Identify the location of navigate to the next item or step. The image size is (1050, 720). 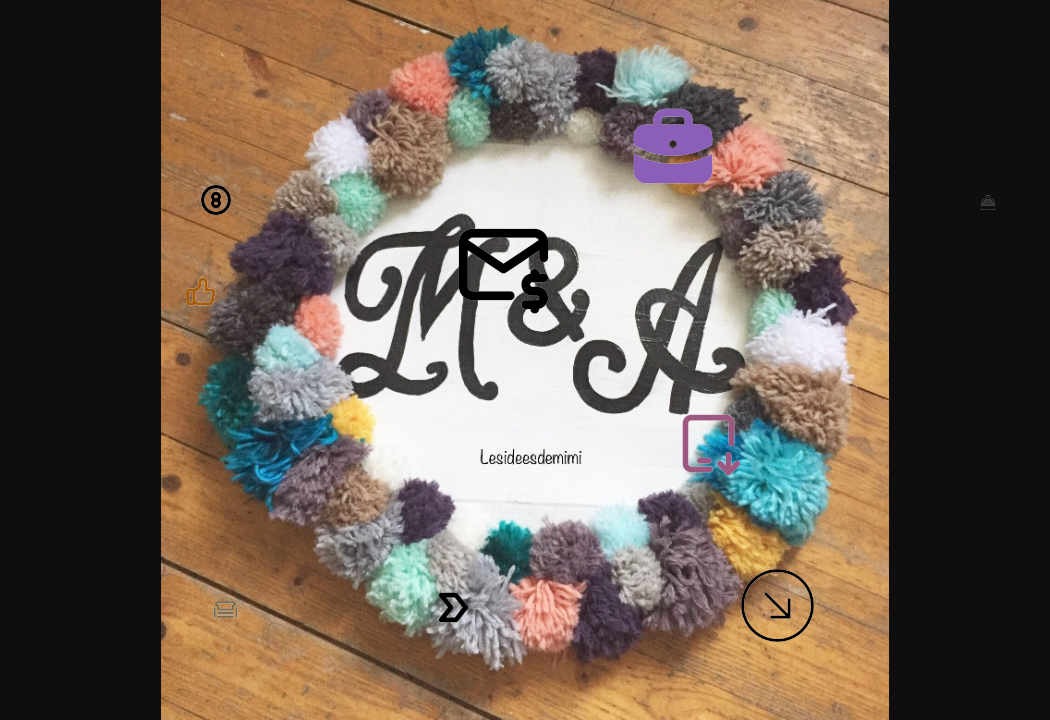
(453, 607).